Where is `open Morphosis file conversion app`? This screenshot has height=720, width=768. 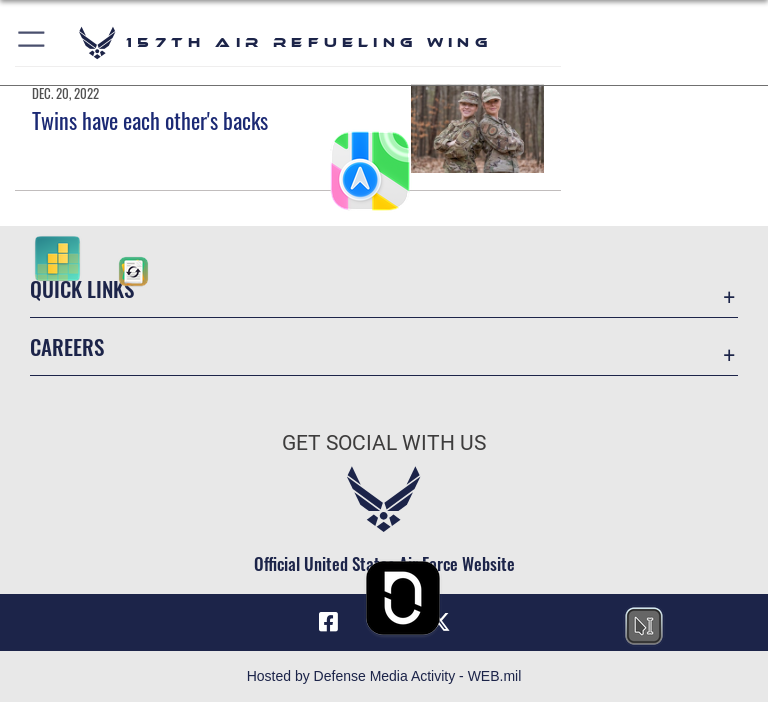
open Morphosis file conversion app is located at coordinates (133, 271).